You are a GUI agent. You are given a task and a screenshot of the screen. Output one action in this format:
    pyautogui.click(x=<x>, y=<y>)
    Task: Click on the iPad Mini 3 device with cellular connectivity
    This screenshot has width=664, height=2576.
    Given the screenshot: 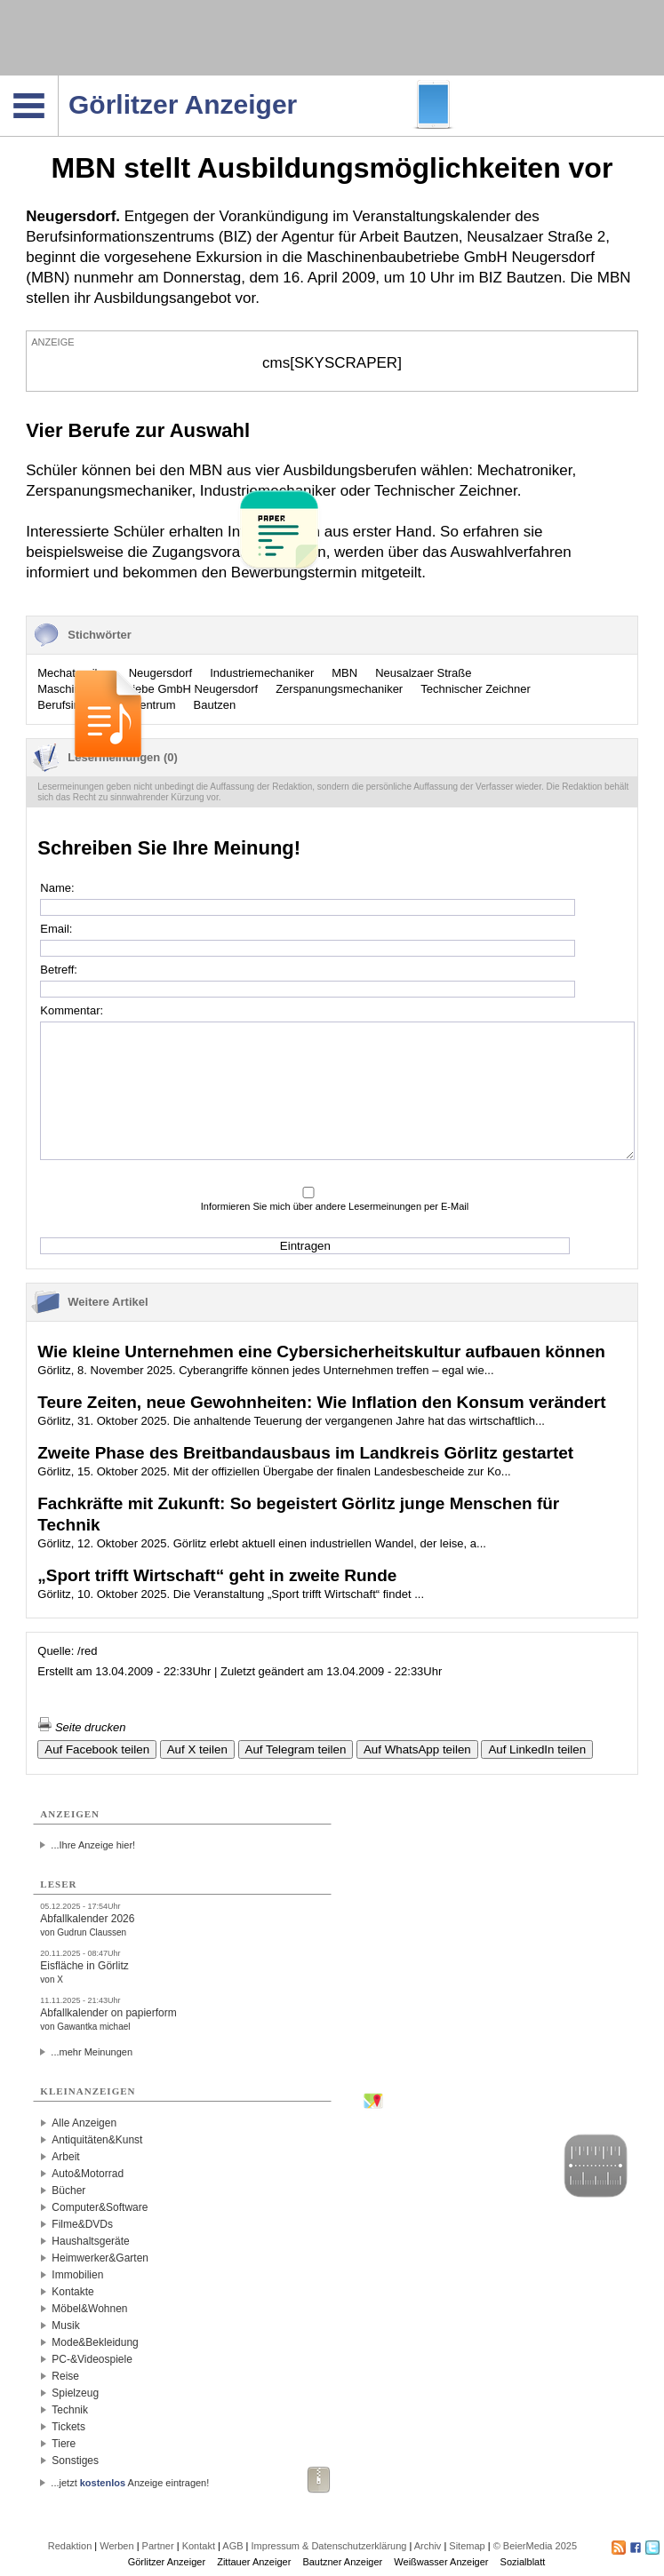 What is the action you would take?
    pyautogui.click(x=433, y=99)
    